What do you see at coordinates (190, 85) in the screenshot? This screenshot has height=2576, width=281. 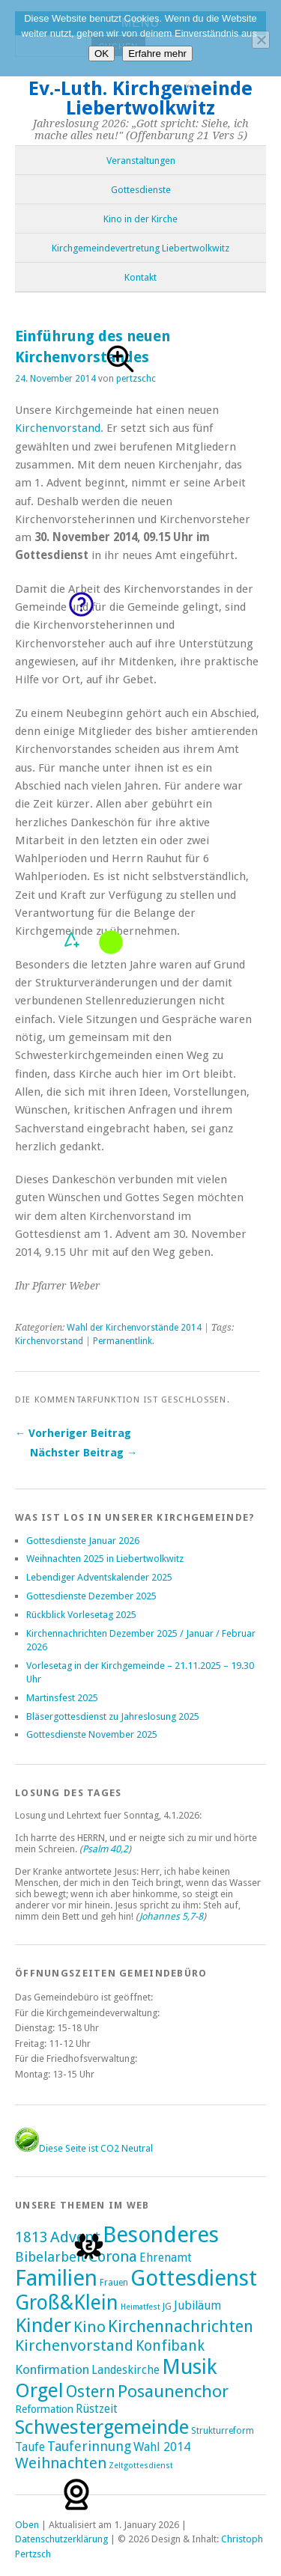 I see `get help or FAQ about home settings` at bounding box center [190, 85].